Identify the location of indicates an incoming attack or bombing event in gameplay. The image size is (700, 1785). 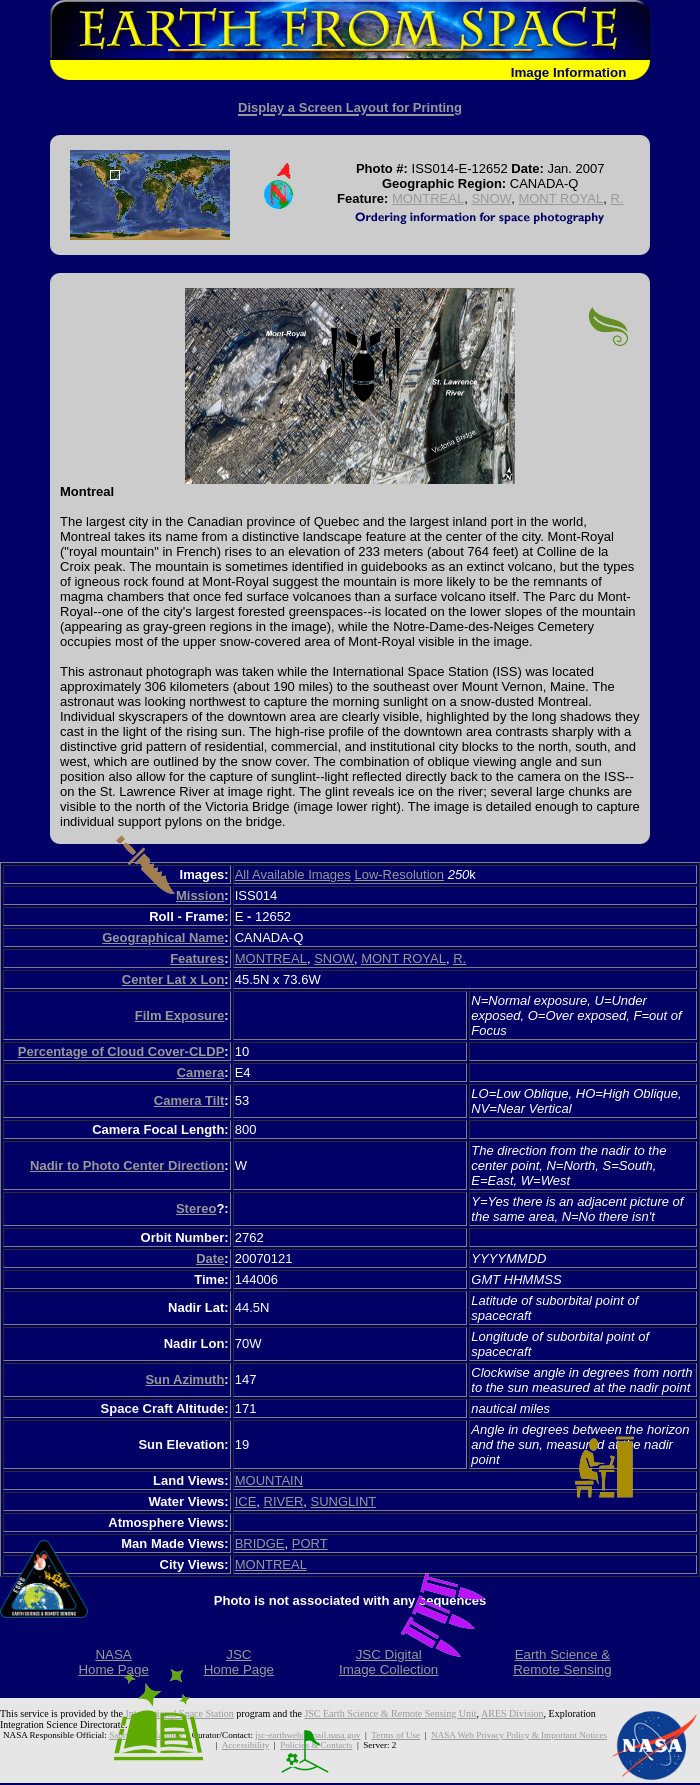
(363, 365).